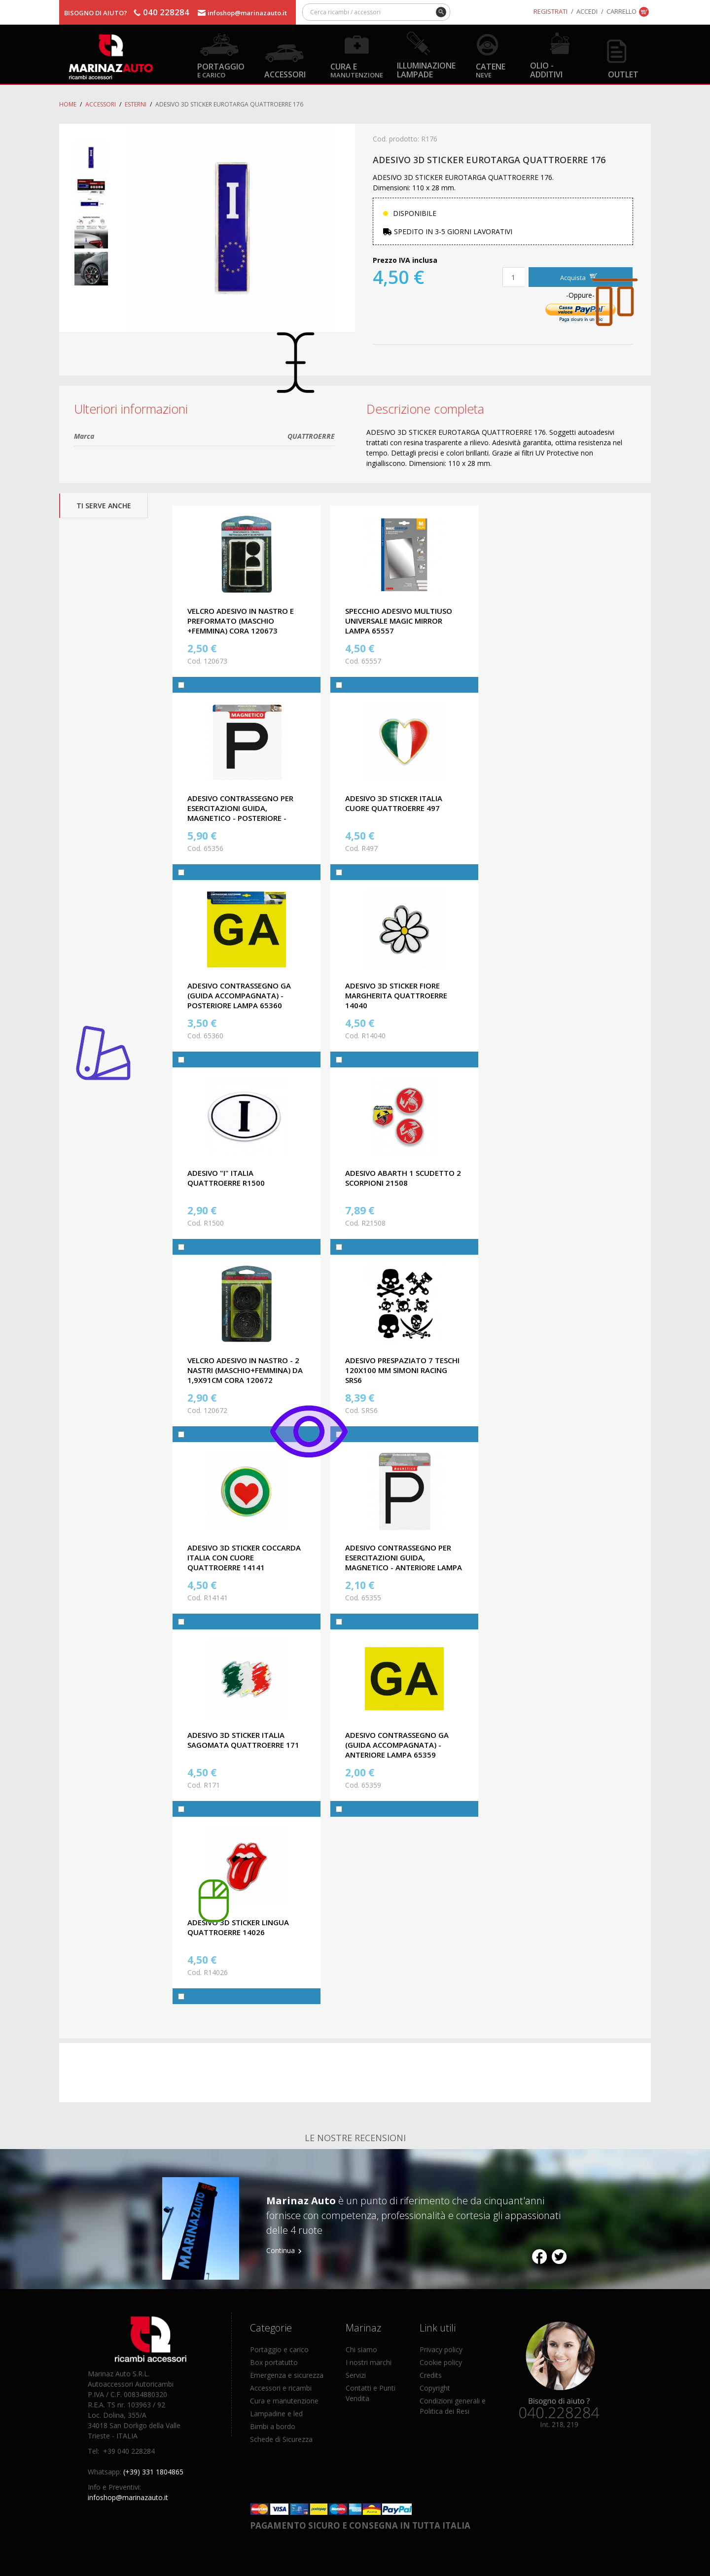  Describe the element at coordinates (101, 1055) in the screenshot. I see `open color palette or swatches` at that location.